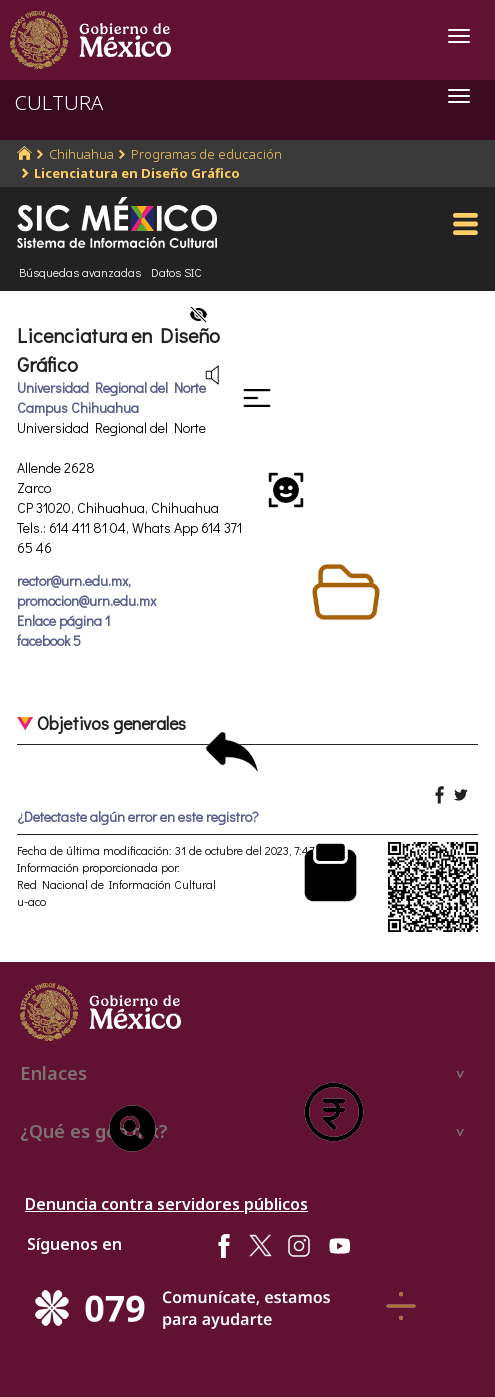  Describe the element at coordinates (257, 398) in the screenshot. I see `open navigation menu` at that location.